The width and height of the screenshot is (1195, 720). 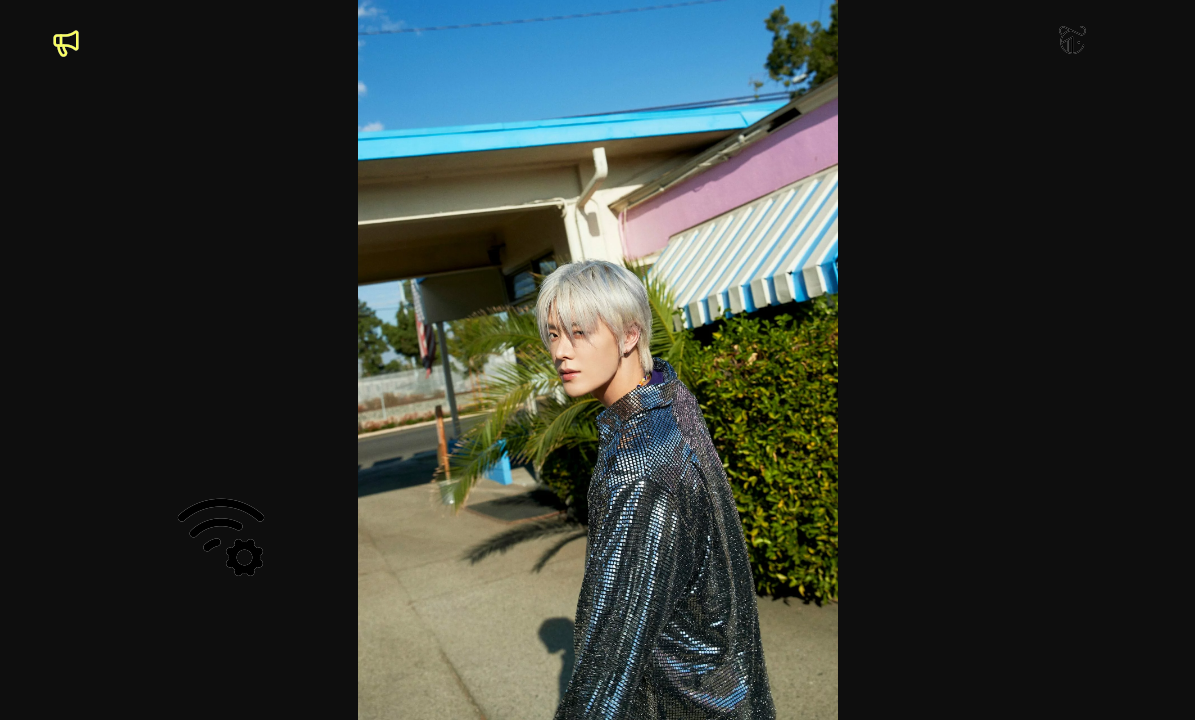 I want to click on make an announcement or broadcast, so click(x=66, y=43).